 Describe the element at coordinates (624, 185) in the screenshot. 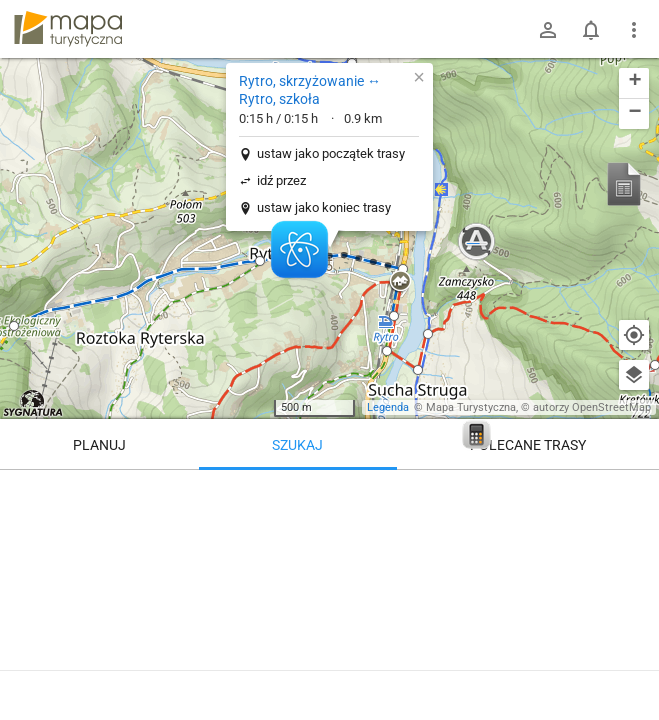

I see `open a kvtml vocabulary file` at that location.